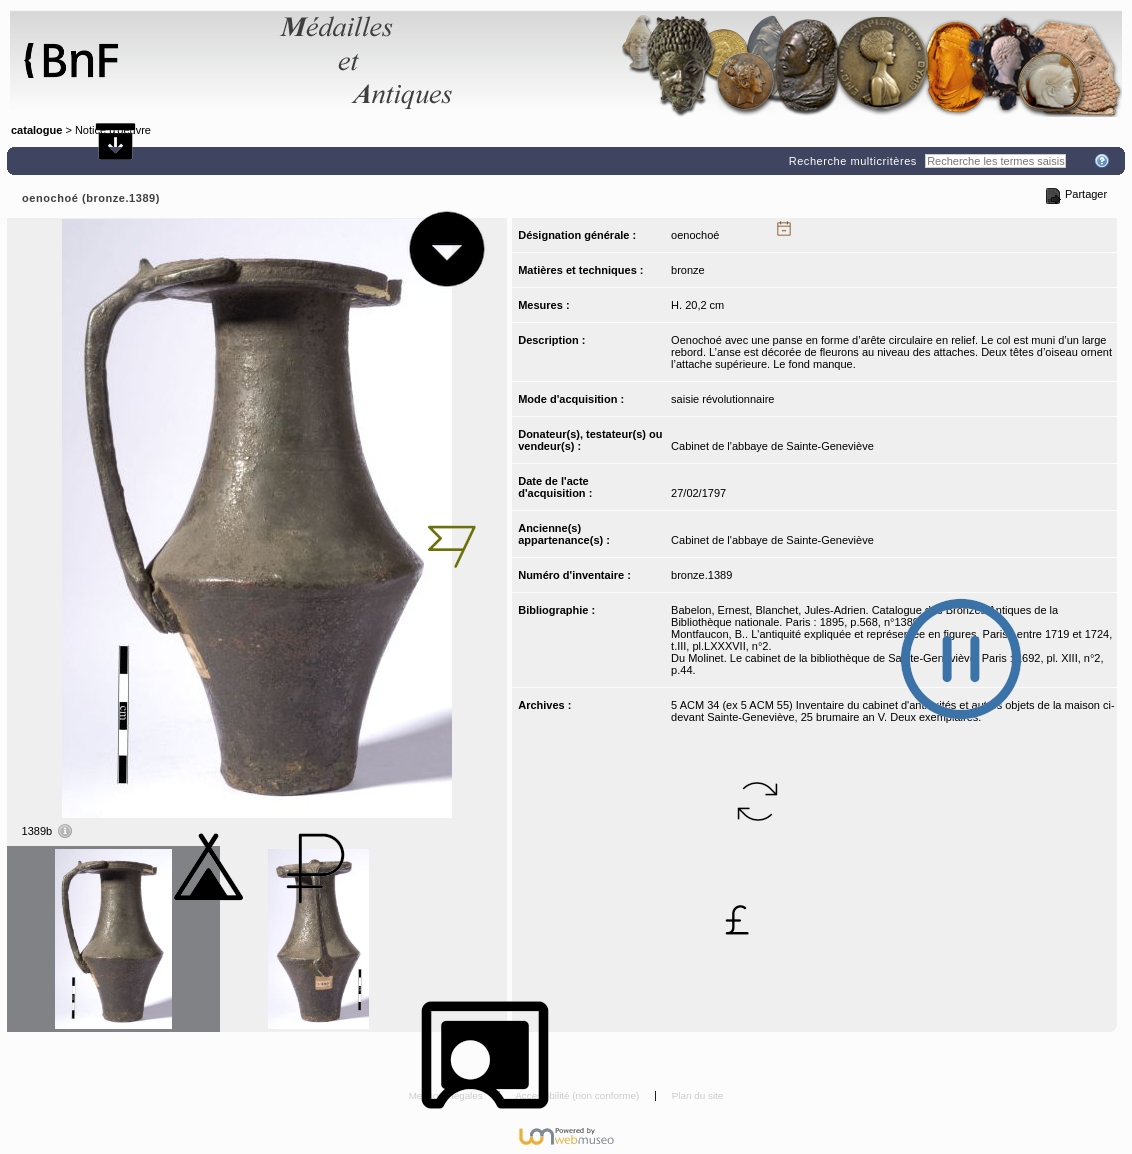 The image size is (1132, 1154). I want to click on indicates british pound sterling currency, so click(738, 920).